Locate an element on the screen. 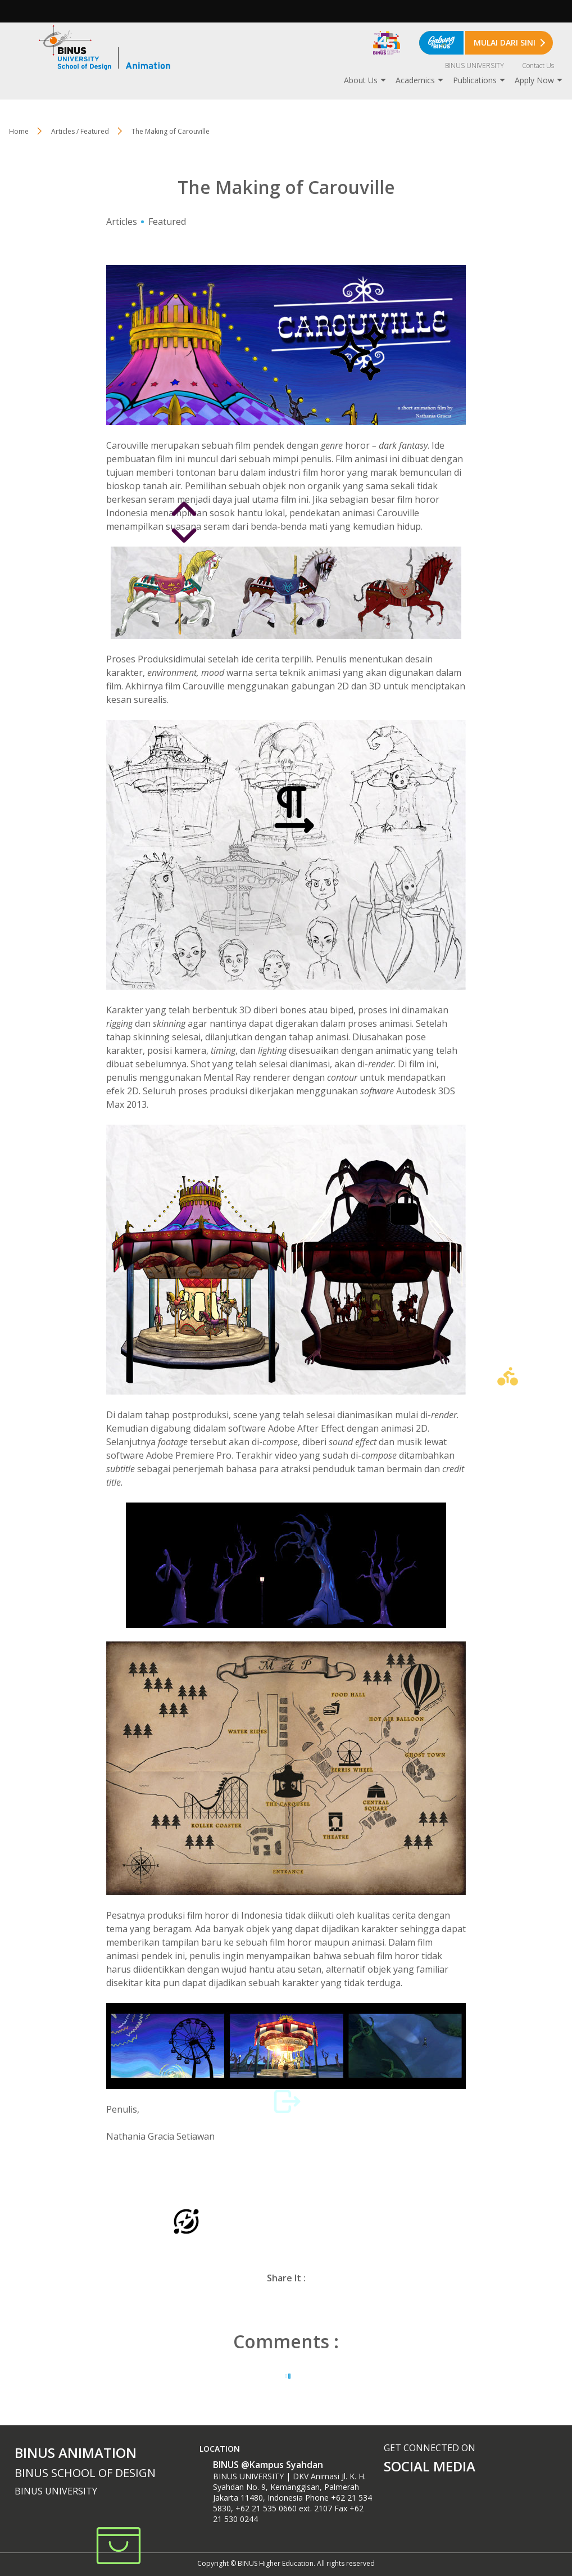  react with laughing emoji is located at coordinates (186, 2221).